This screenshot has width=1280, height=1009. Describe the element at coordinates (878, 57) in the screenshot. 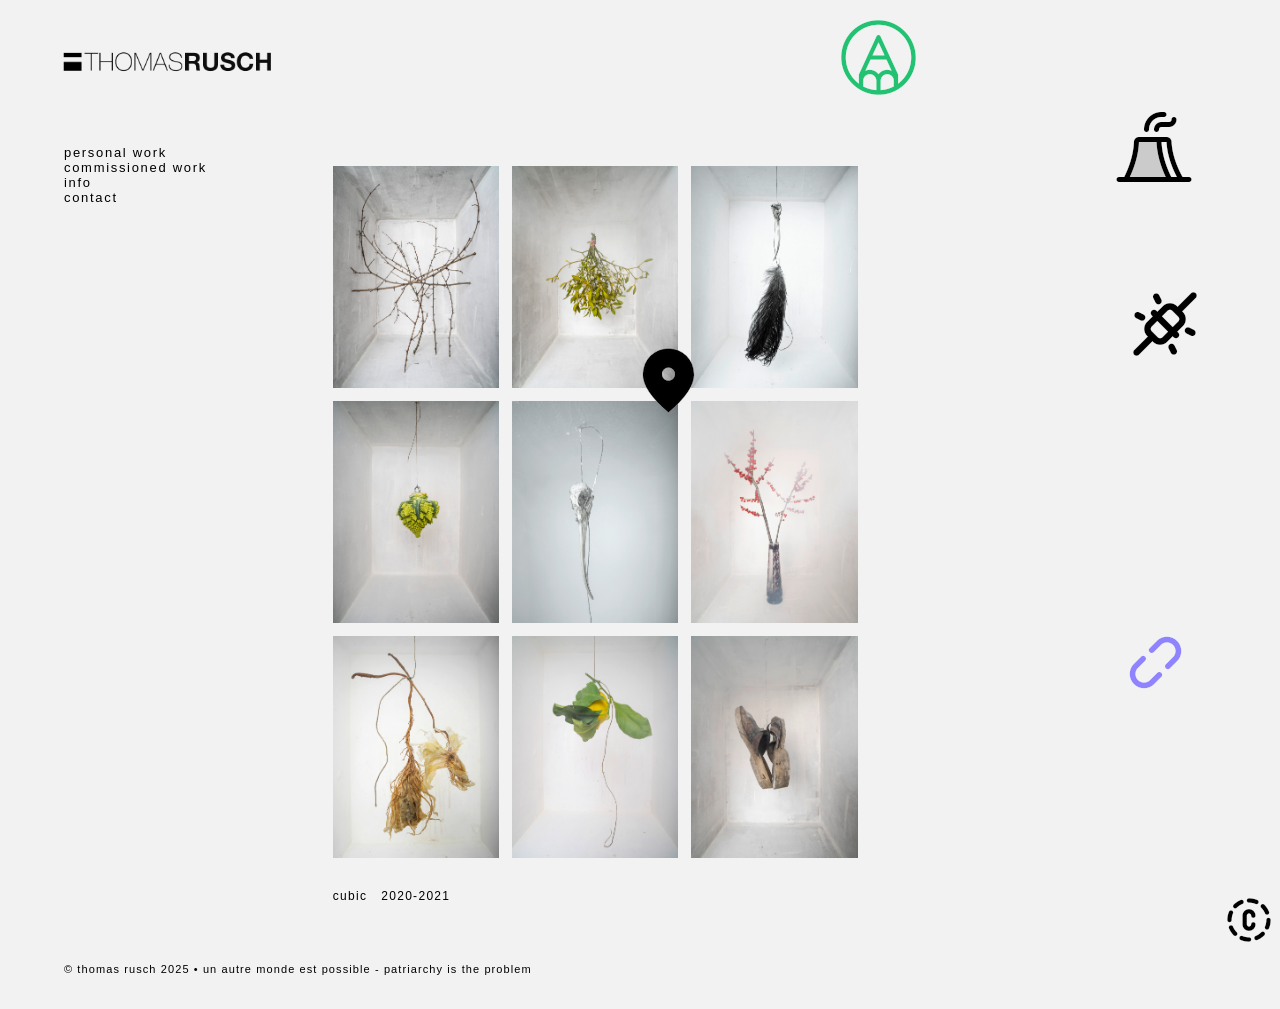

I see `edit your profile` at that location.